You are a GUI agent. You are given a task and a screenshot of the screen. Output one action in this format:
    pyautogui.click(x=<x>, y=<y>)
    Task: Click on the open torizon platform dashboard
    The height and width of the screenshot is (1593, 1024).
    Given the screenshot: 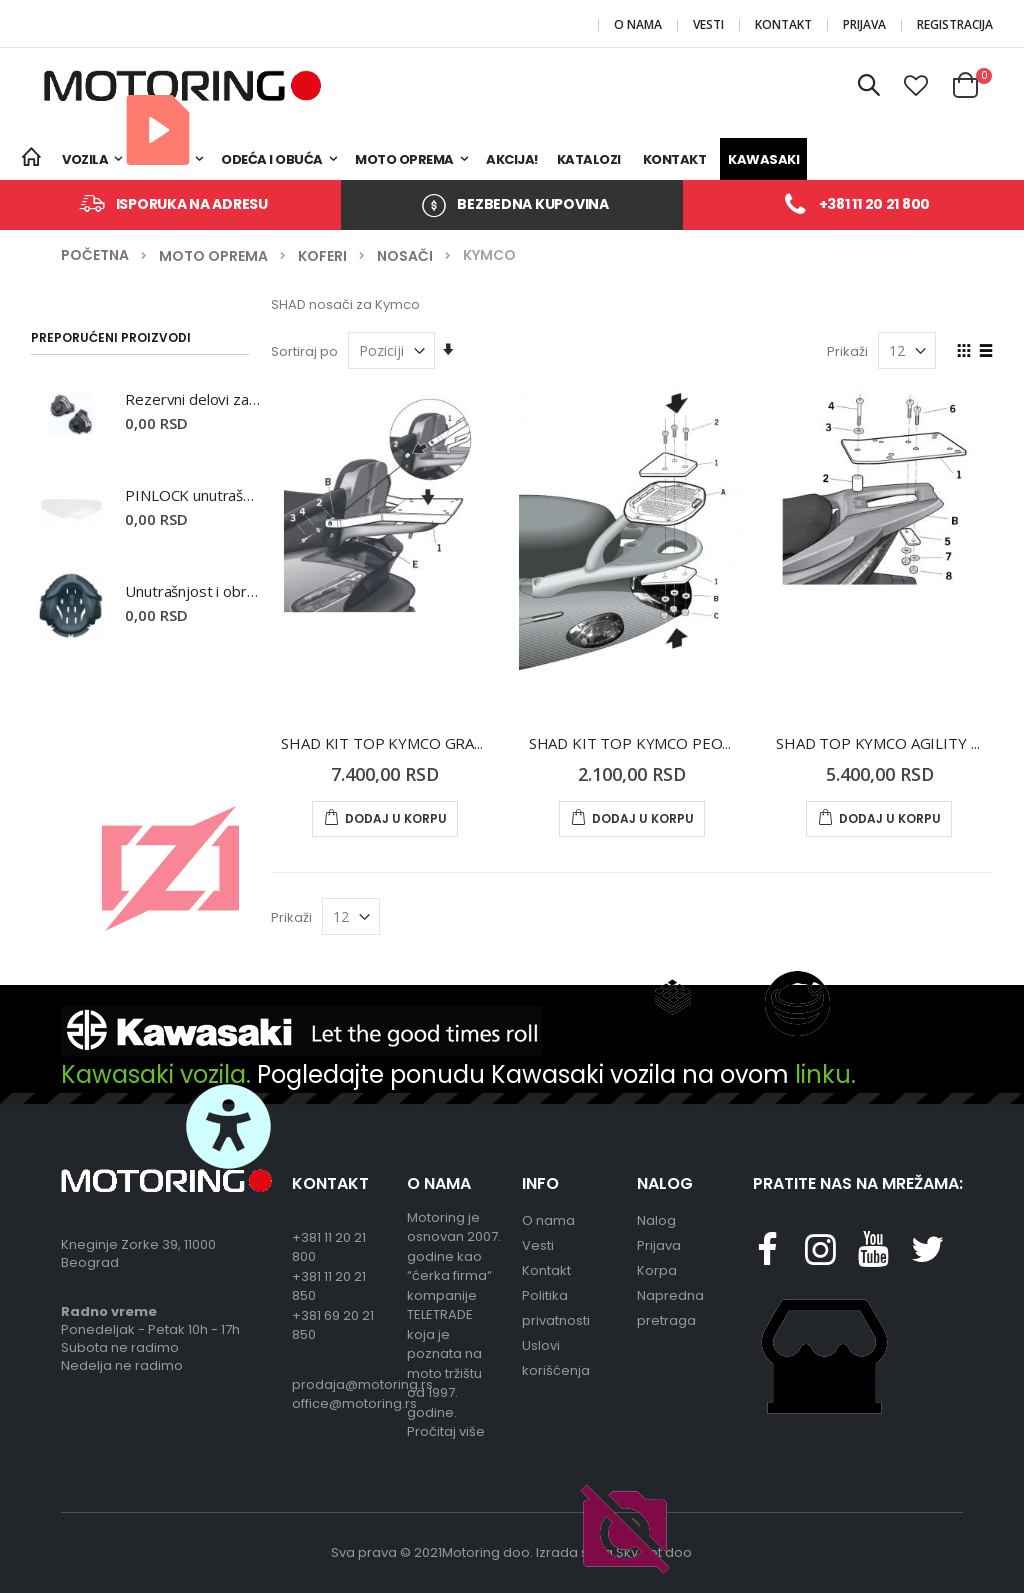 What is the action you would take?
    pyautogui.click(x=673, y=997)
    